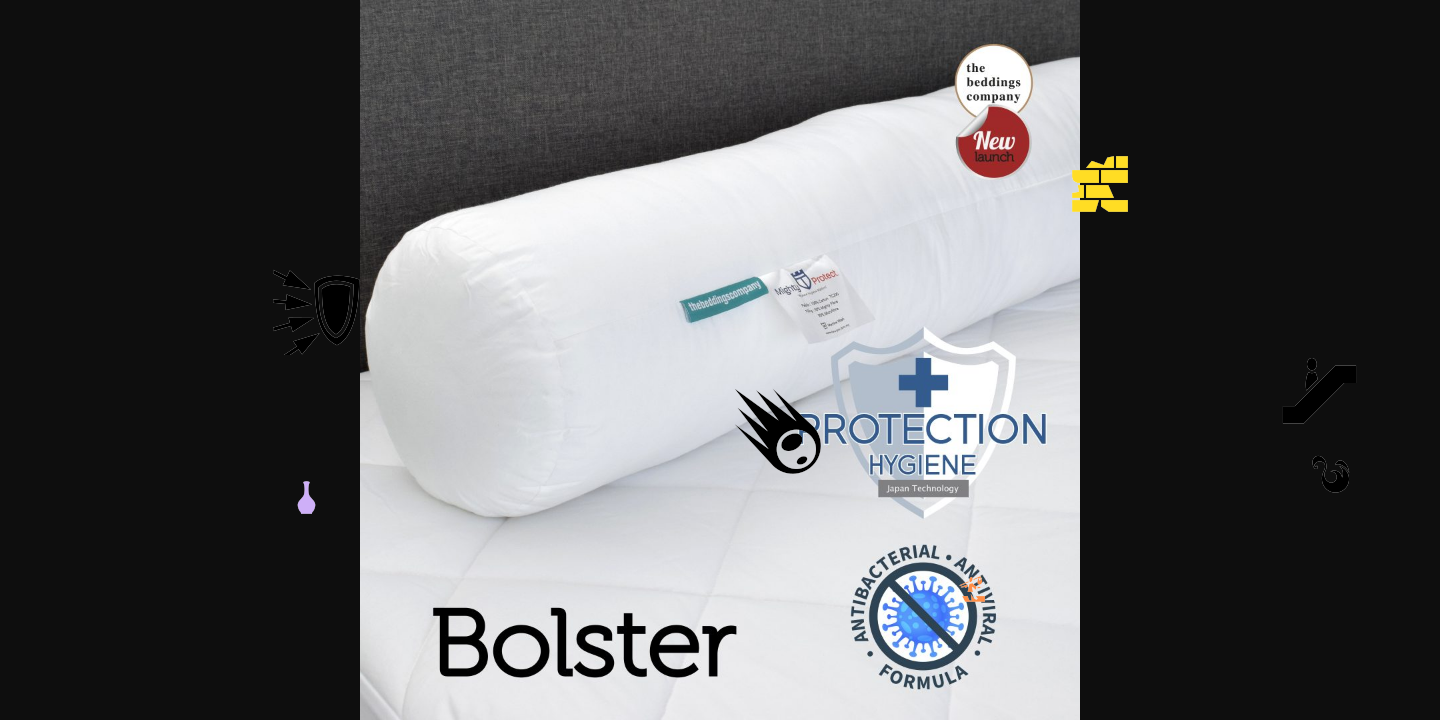  I want to click on indicates escalator location in a building or transit map, so click(1319, 389).